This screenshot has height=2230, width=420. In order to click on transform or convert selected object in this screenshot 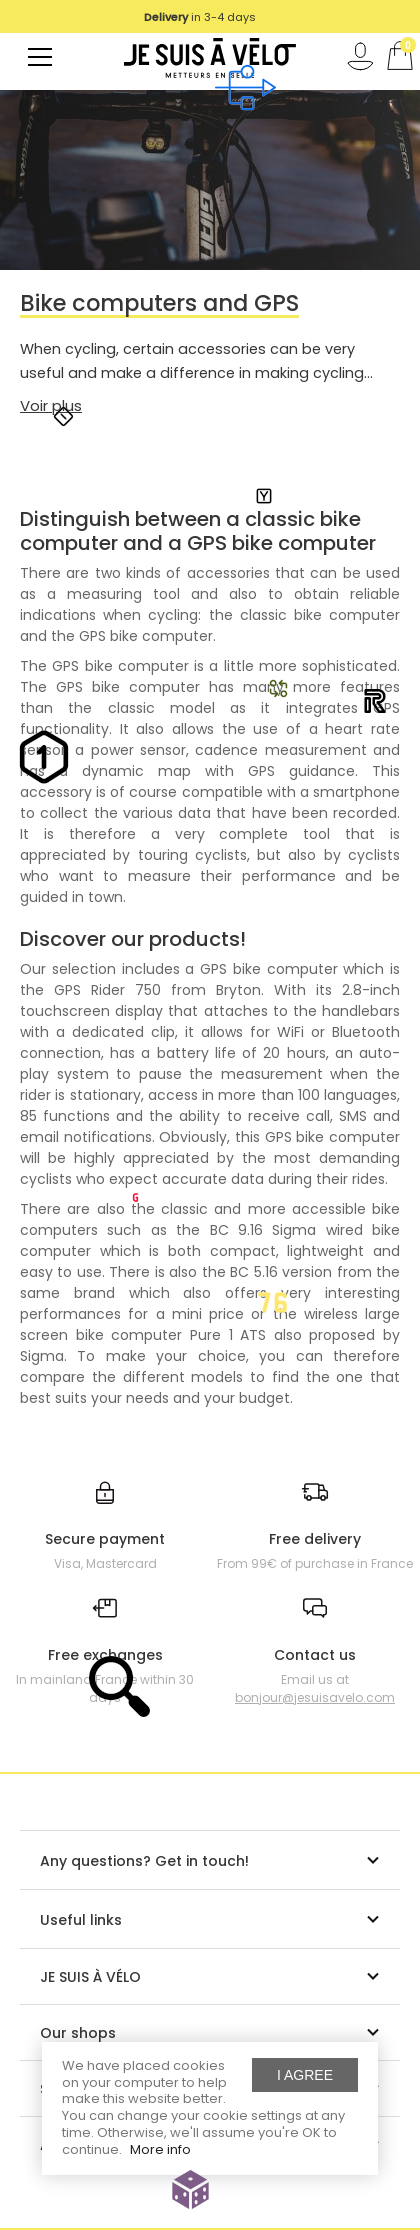, I will do `click(278, 688)`.